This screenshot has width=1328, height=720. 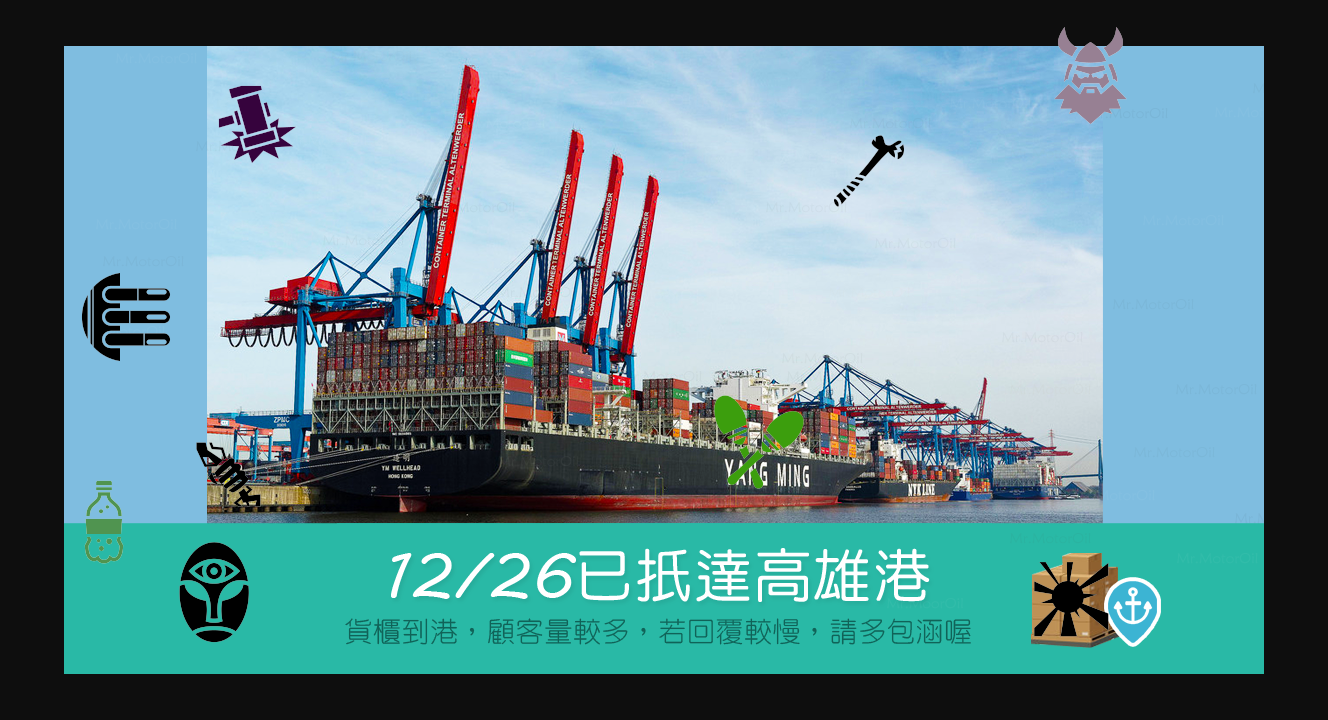 What do you see at coordinates (759, 442) in the screenshot?
I see `access music or sound effects settings` at bounding box center [759, 442].